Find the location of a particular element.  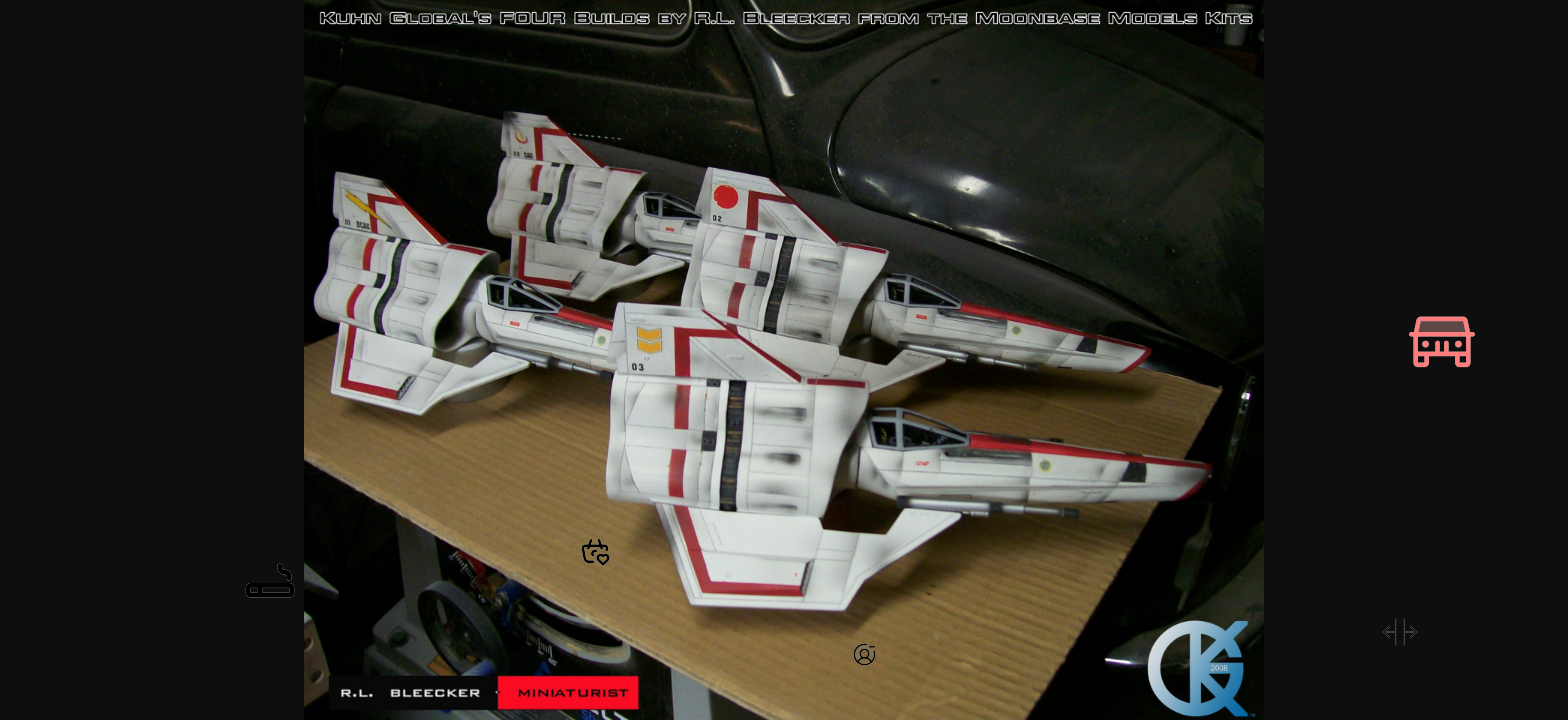

add item to favorites or wishlist is located at coordinates (595, 551).